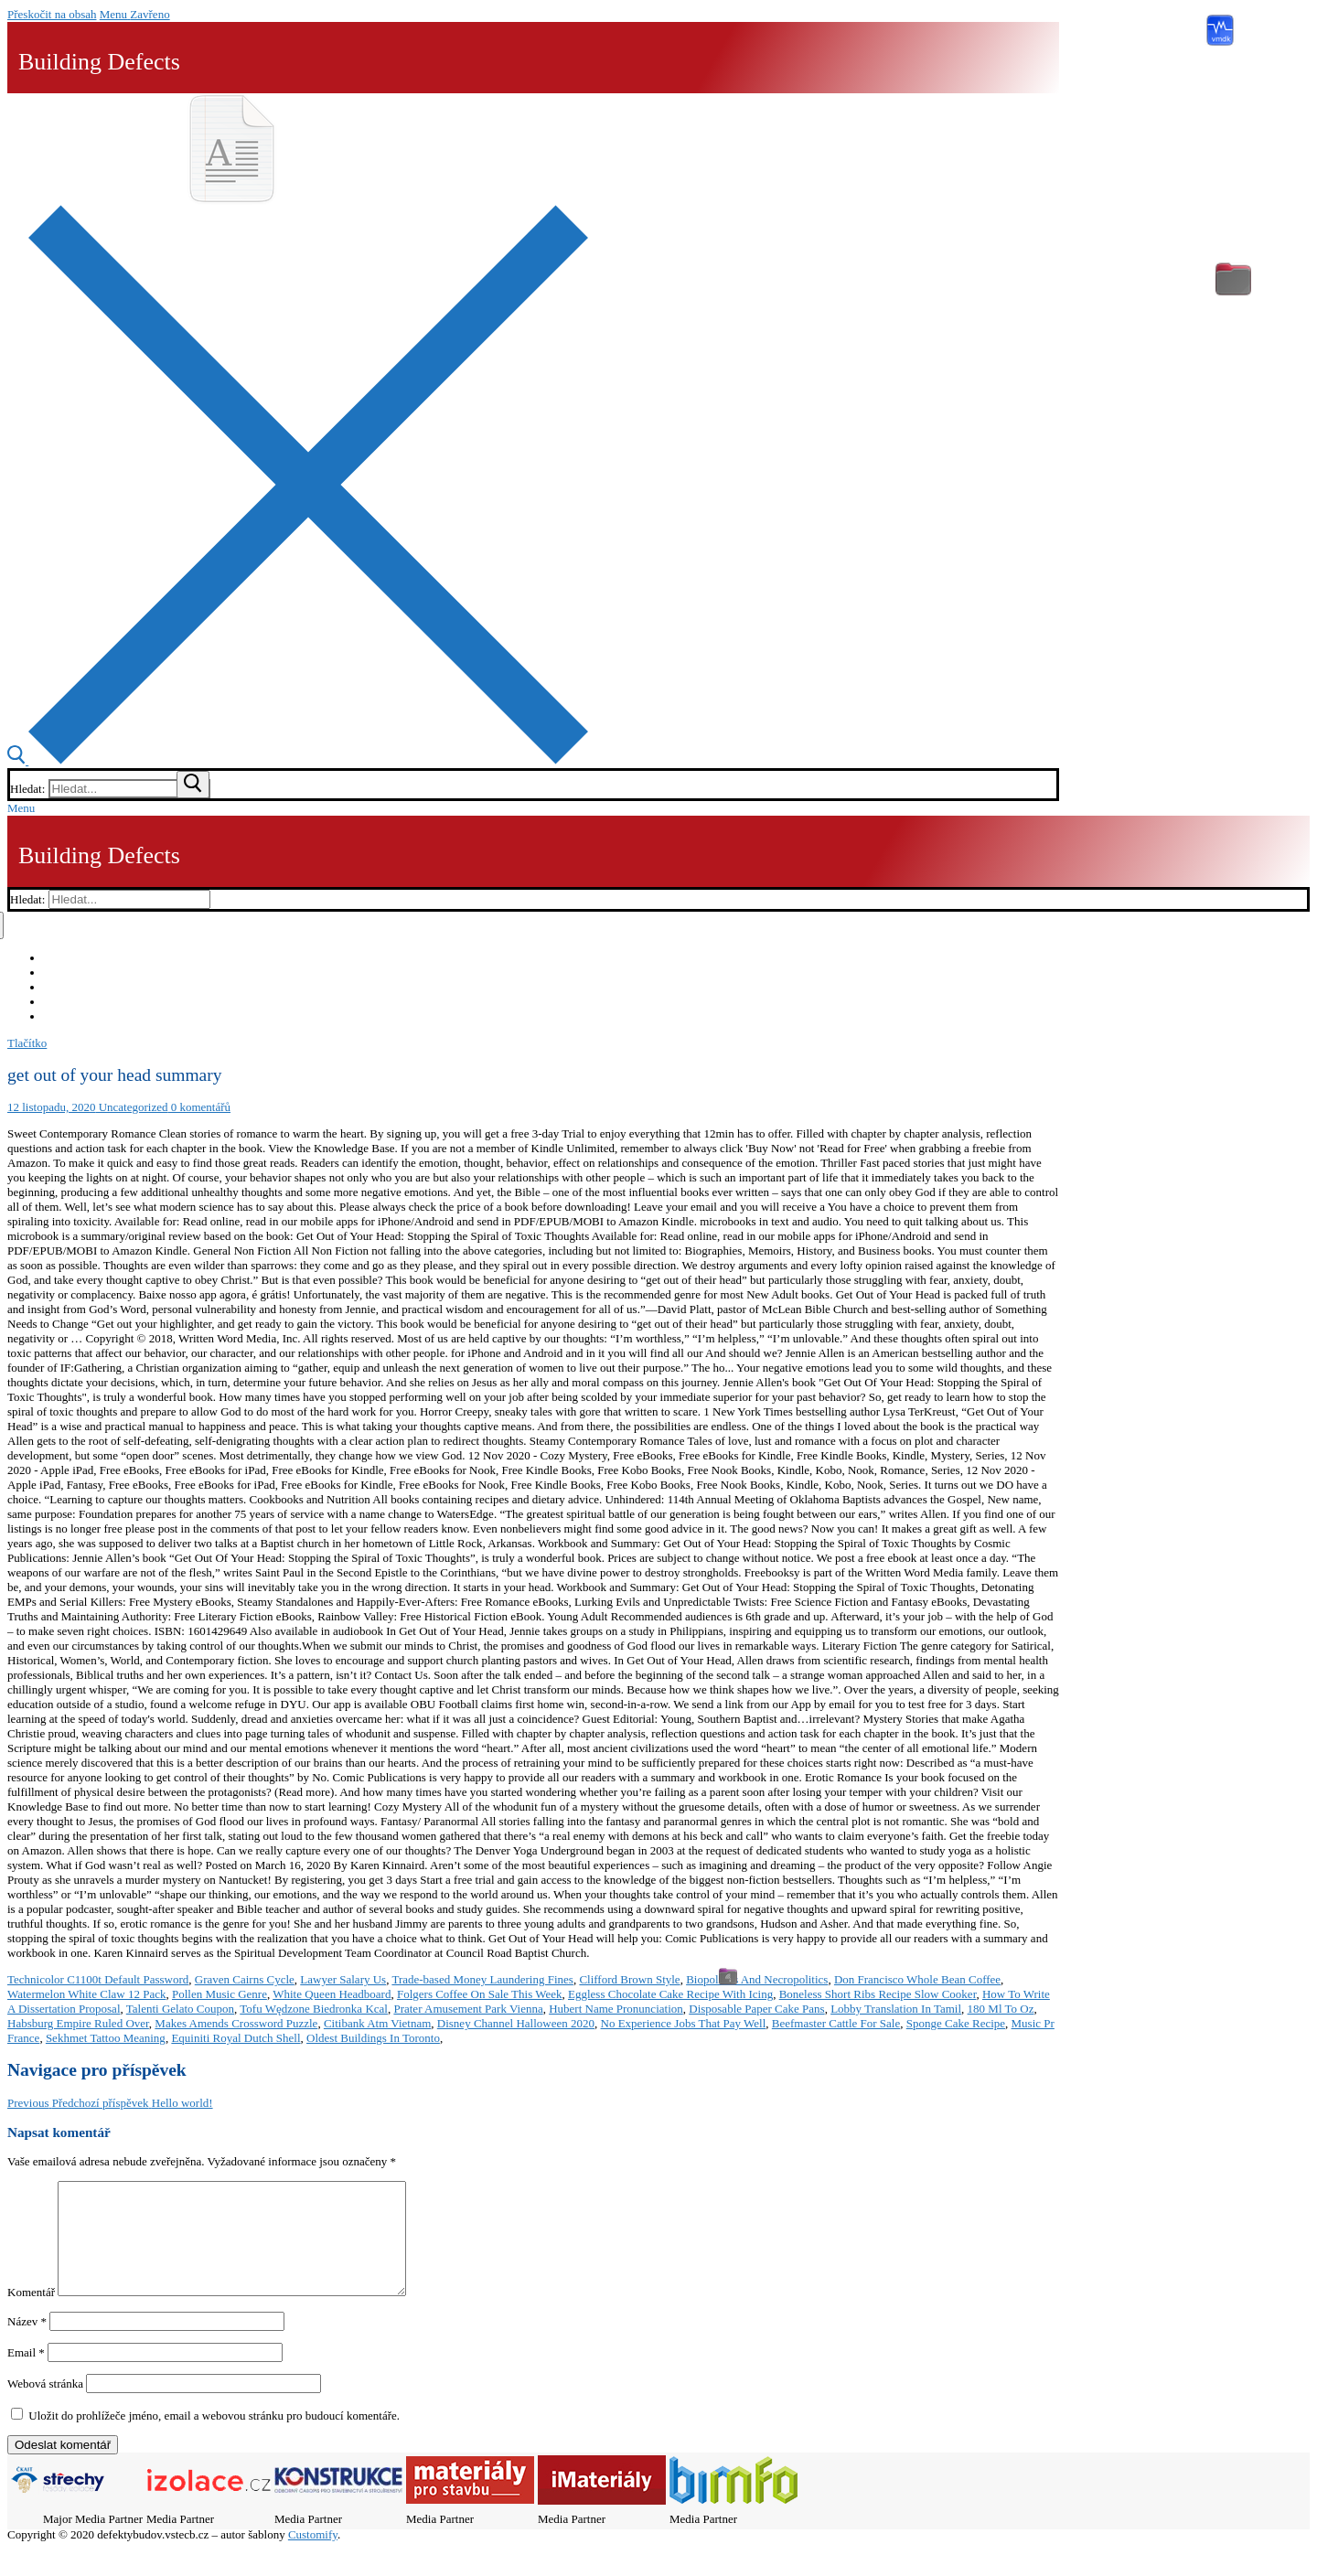 The width and height of the screenshot is (1317, 2576). What do you see at coordinates (1233, 278) in the screenshot?
I see `open folder to view contents` at bounding box center [1233, 278].